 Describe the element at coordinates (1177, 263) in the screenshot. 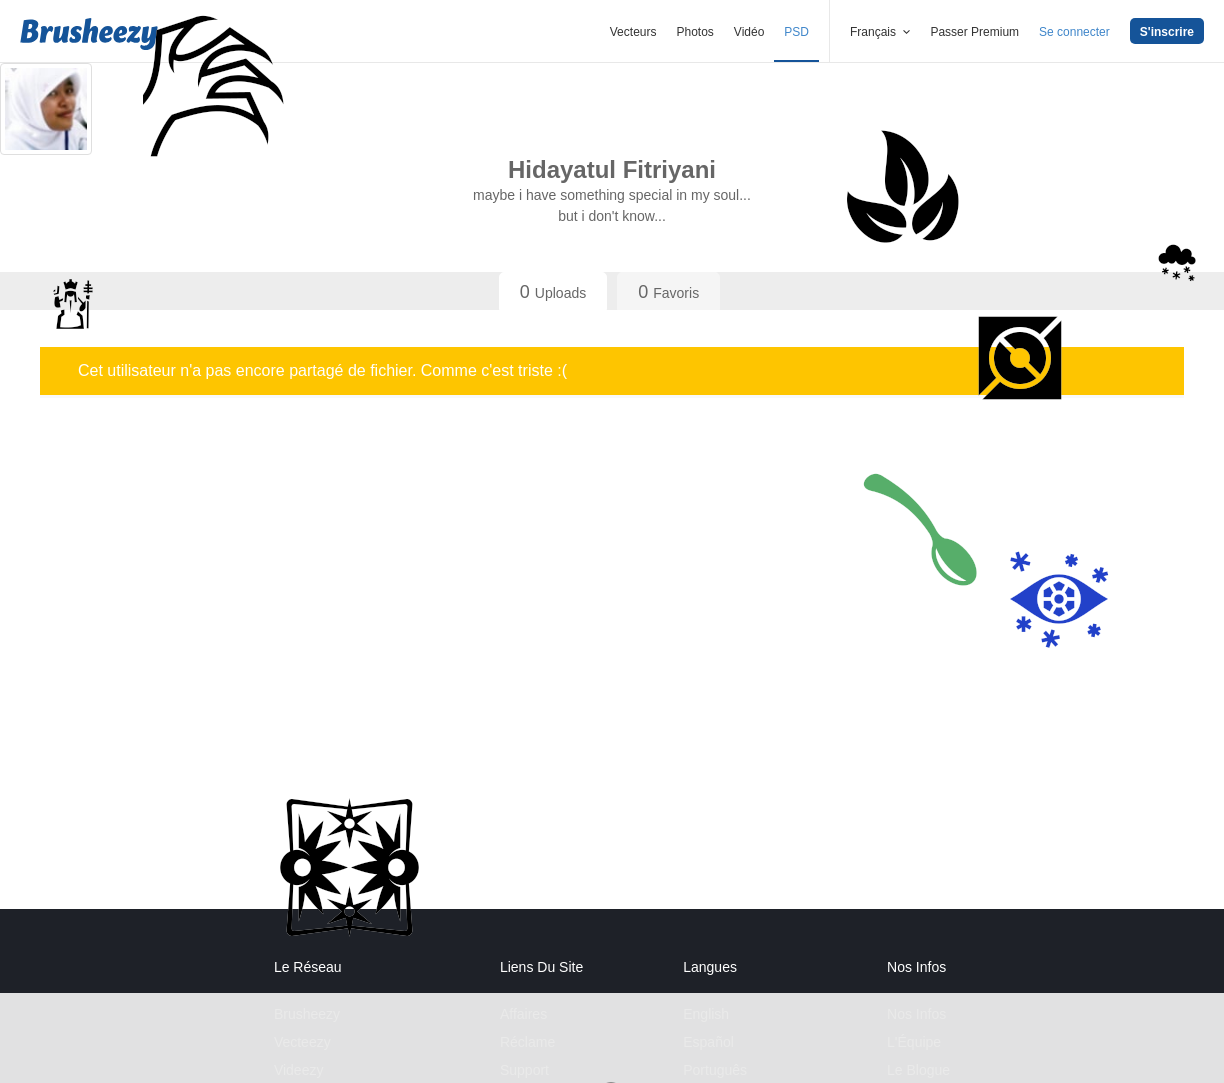

I see `indicates snowy weather conditions` at that location.